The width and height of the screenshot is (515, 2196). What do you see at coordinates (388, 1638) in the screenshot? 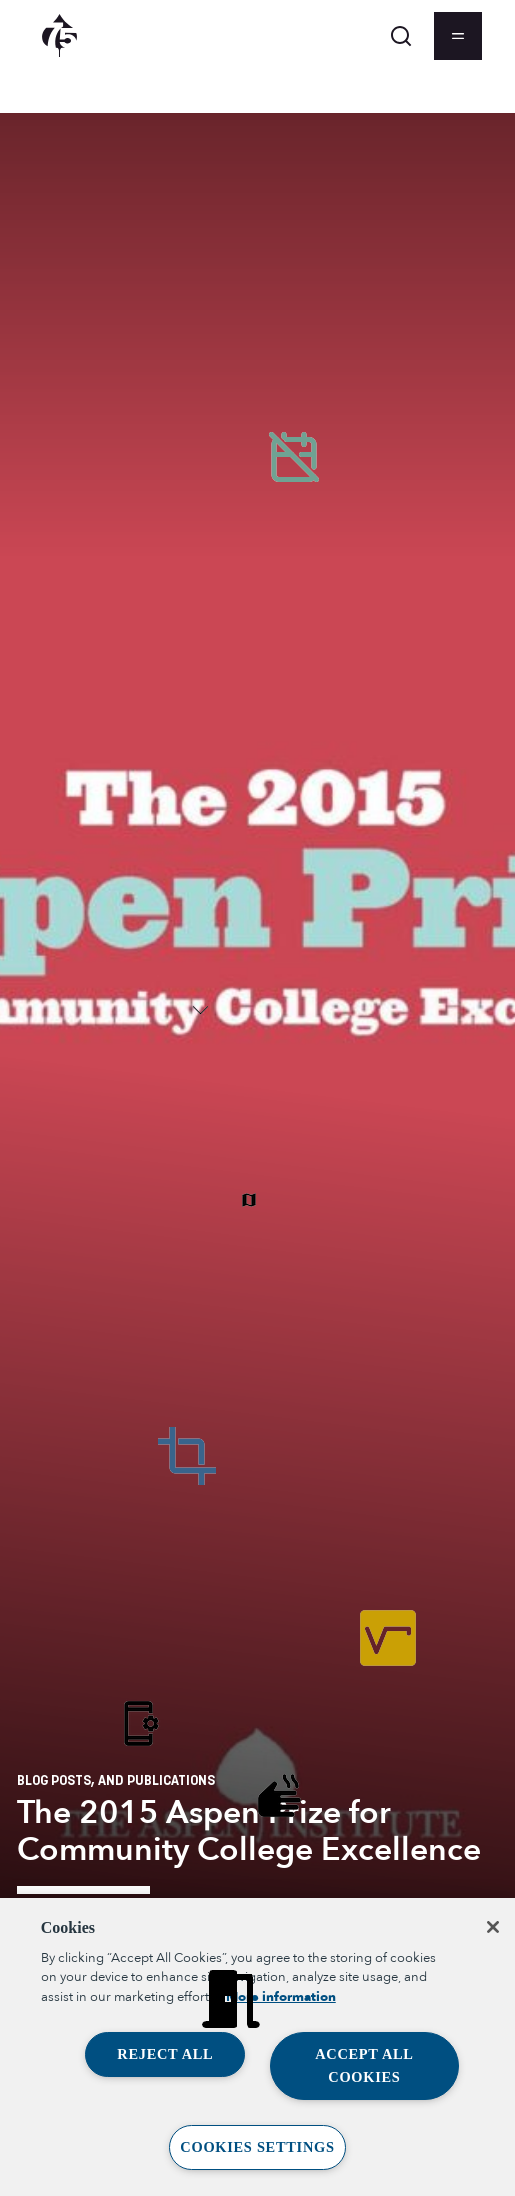
I see `insert square root symbol` at bounding box center [388, 1638].